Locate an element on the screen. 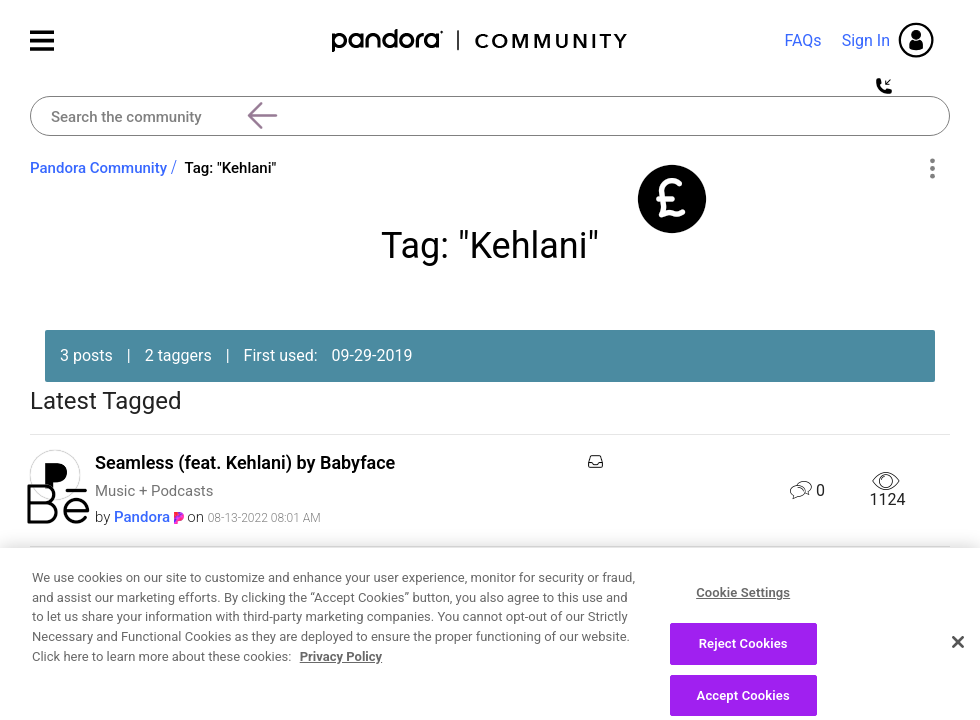 This screenshot has height=720, width=980. go back to the previous screen is located at coordinates (262, 115).